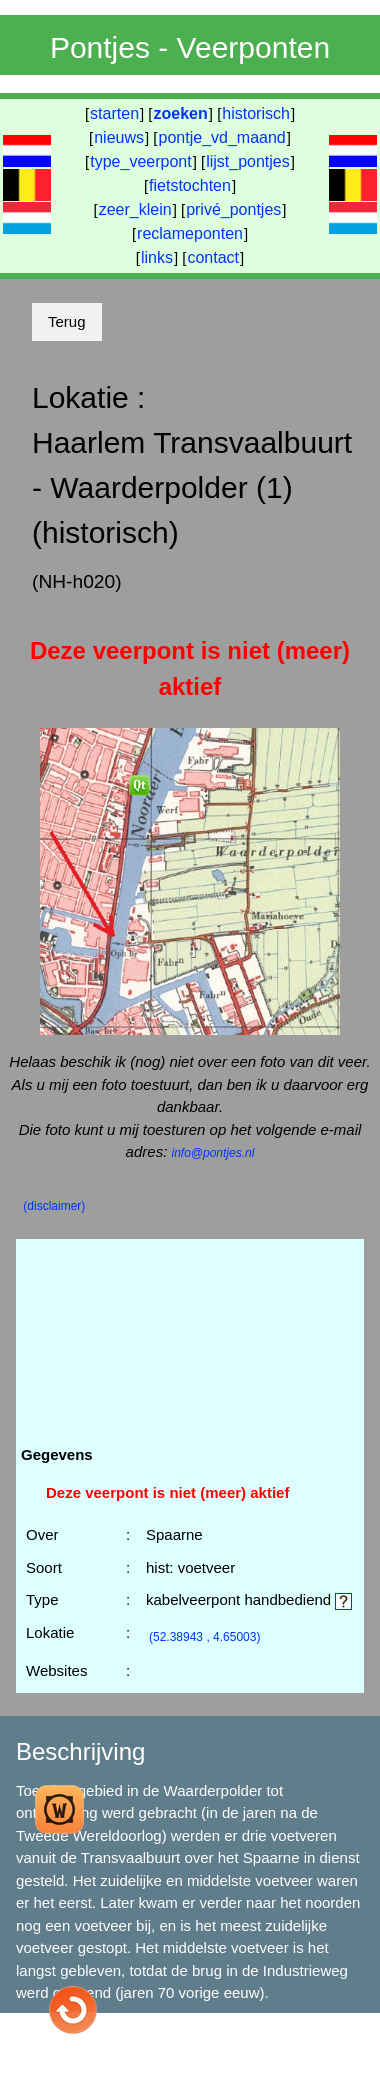 The width and height of the screenshot is (380, 2080). Describe the element at coordinates (73, 2010) in the screenshot. I see `open Ubuntu Livepatch settings` at that location.